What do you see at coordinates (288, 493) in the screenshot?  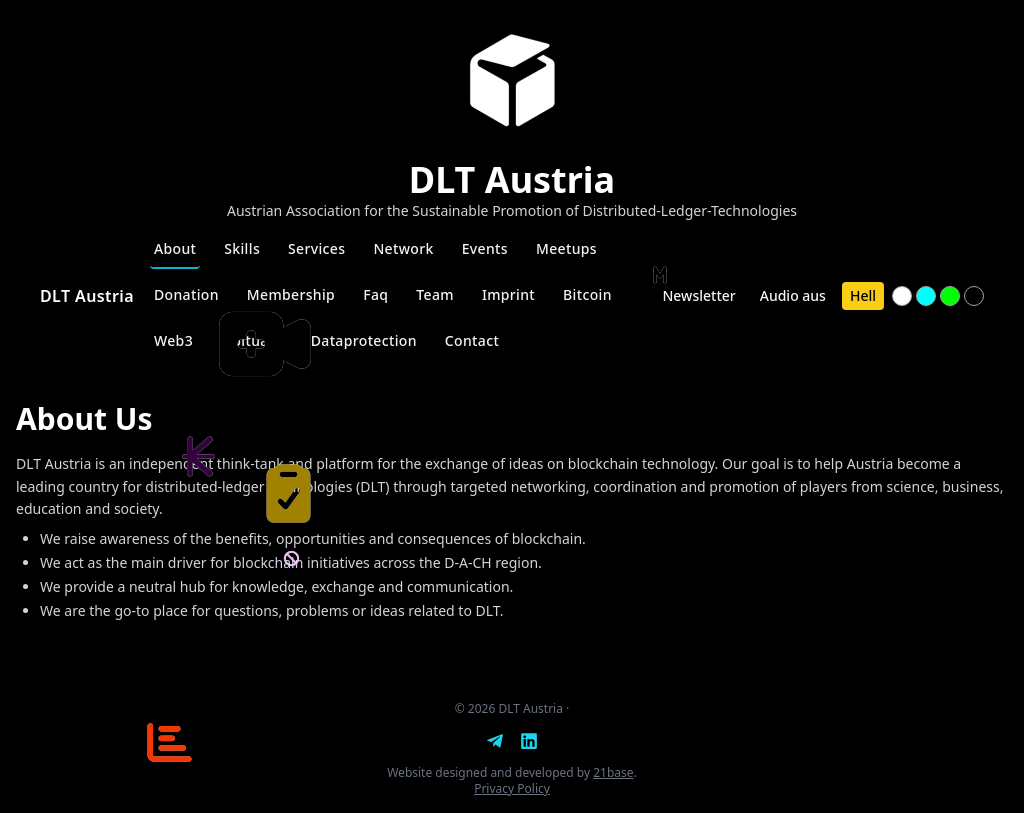 I see `mark task as complete` at bounding box center [288, 493].